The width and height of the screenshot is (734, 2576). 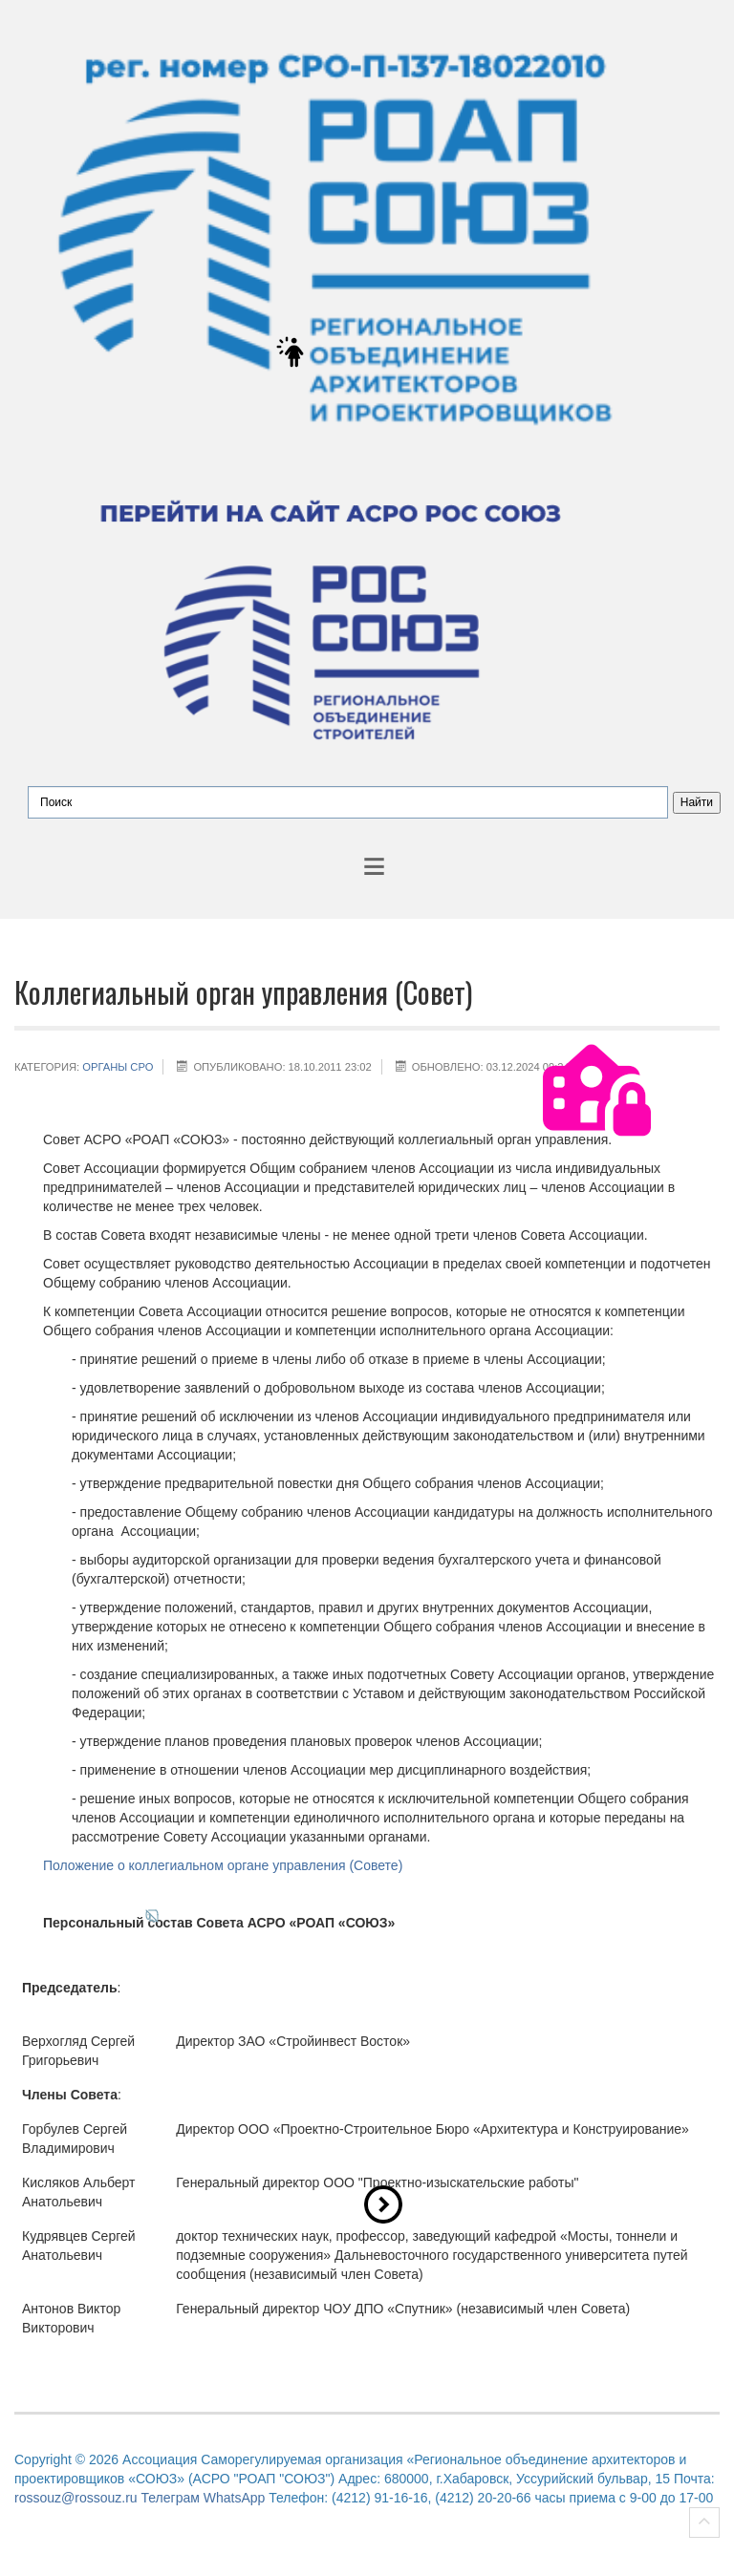 What do you see at coordinates (292, 352) in the screenshot?
I see `report an incident or emergency involving a person` at bounding box center [292, 352].